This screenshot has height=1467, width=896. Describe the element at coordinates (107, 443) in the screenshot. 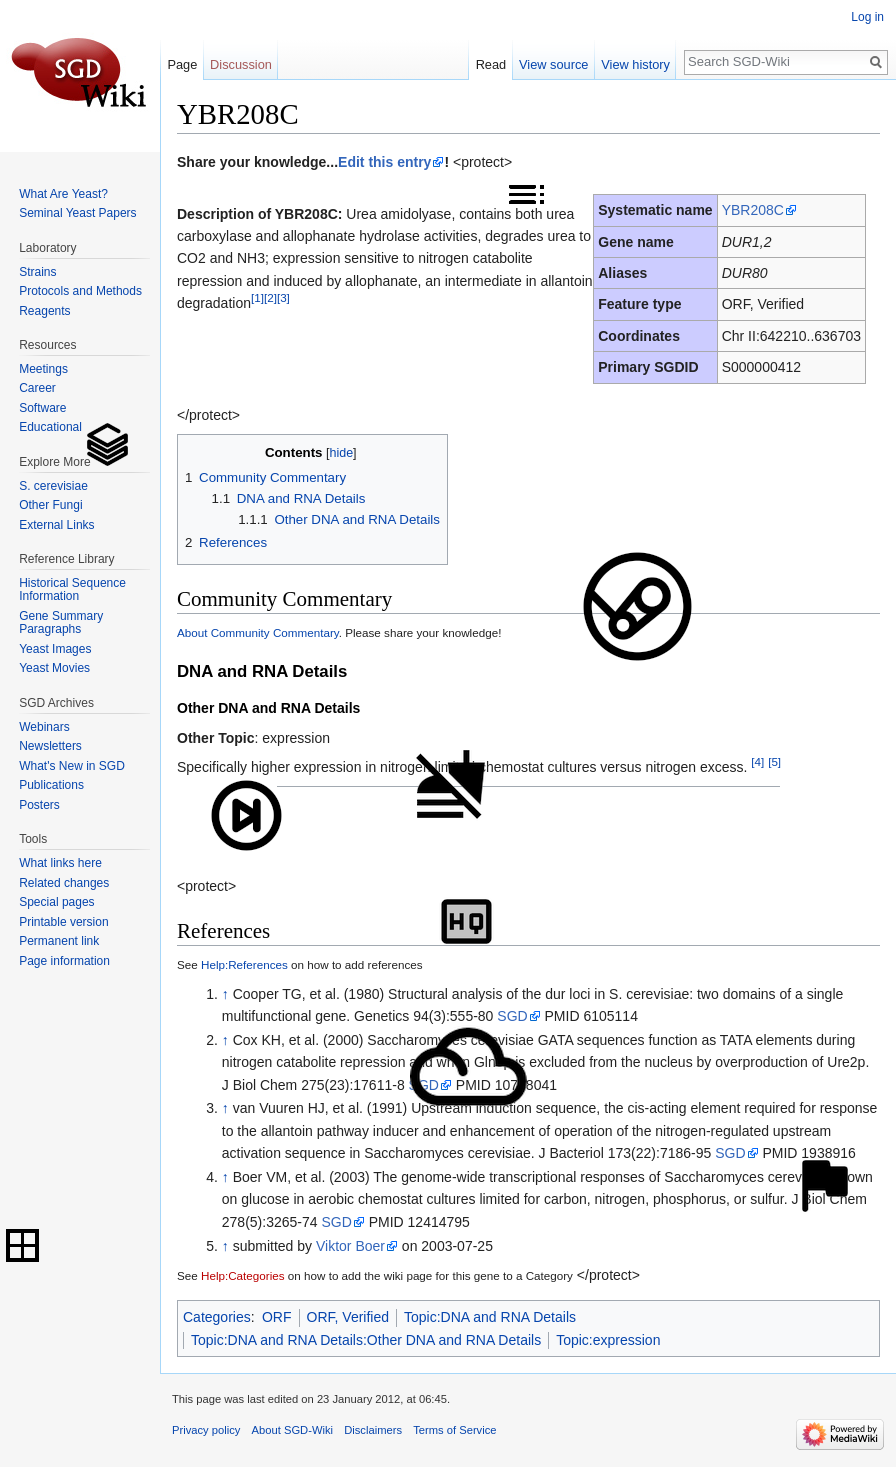

I see `access Databricks platform` at that location.